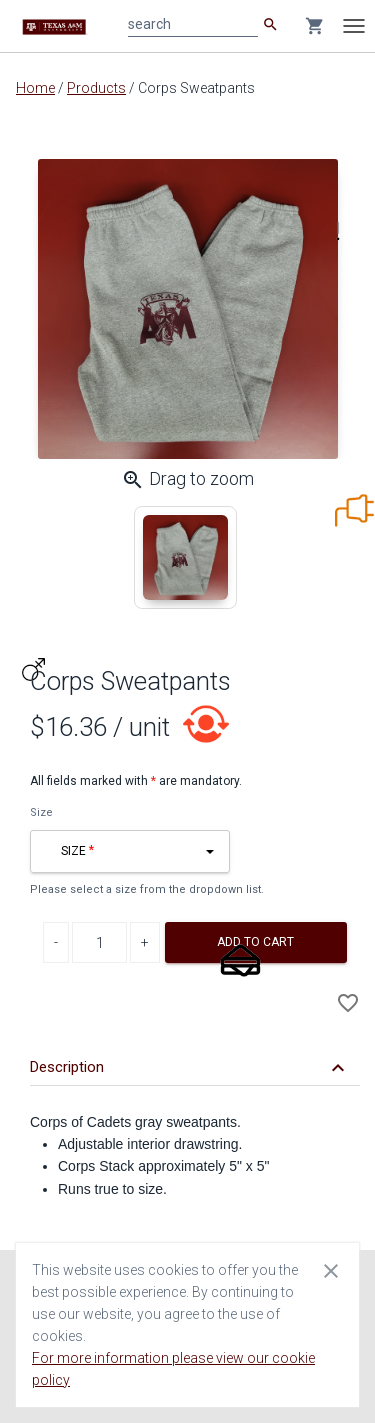 This screenshot has width=375, height=1423. Describe the element at coordinates (206, 724) in the screenshot. I see `switch between user accounts` at that location.